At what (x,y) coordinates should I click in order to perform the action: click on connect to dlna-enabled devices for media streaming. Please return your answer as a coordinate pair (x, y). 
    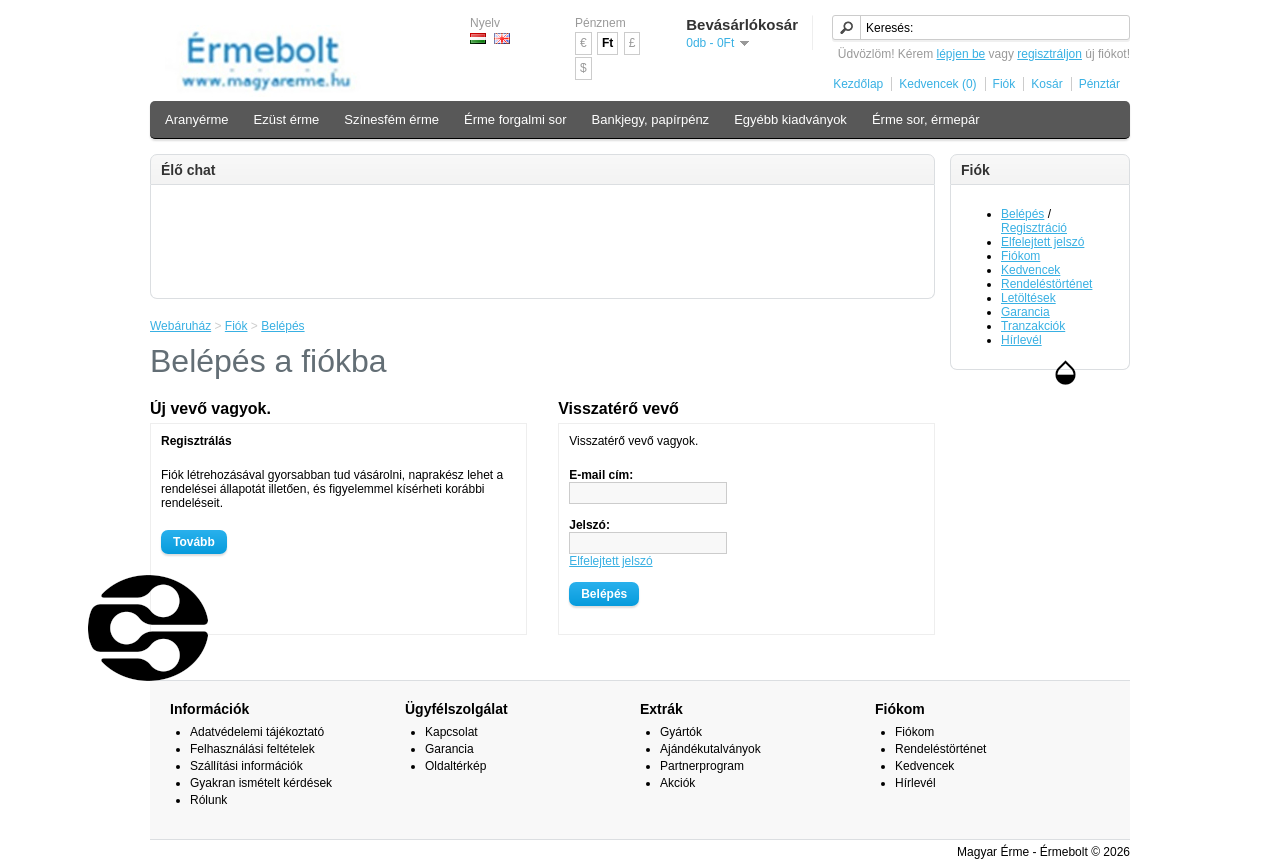
    Looking at the image, I should click on (148, 628).